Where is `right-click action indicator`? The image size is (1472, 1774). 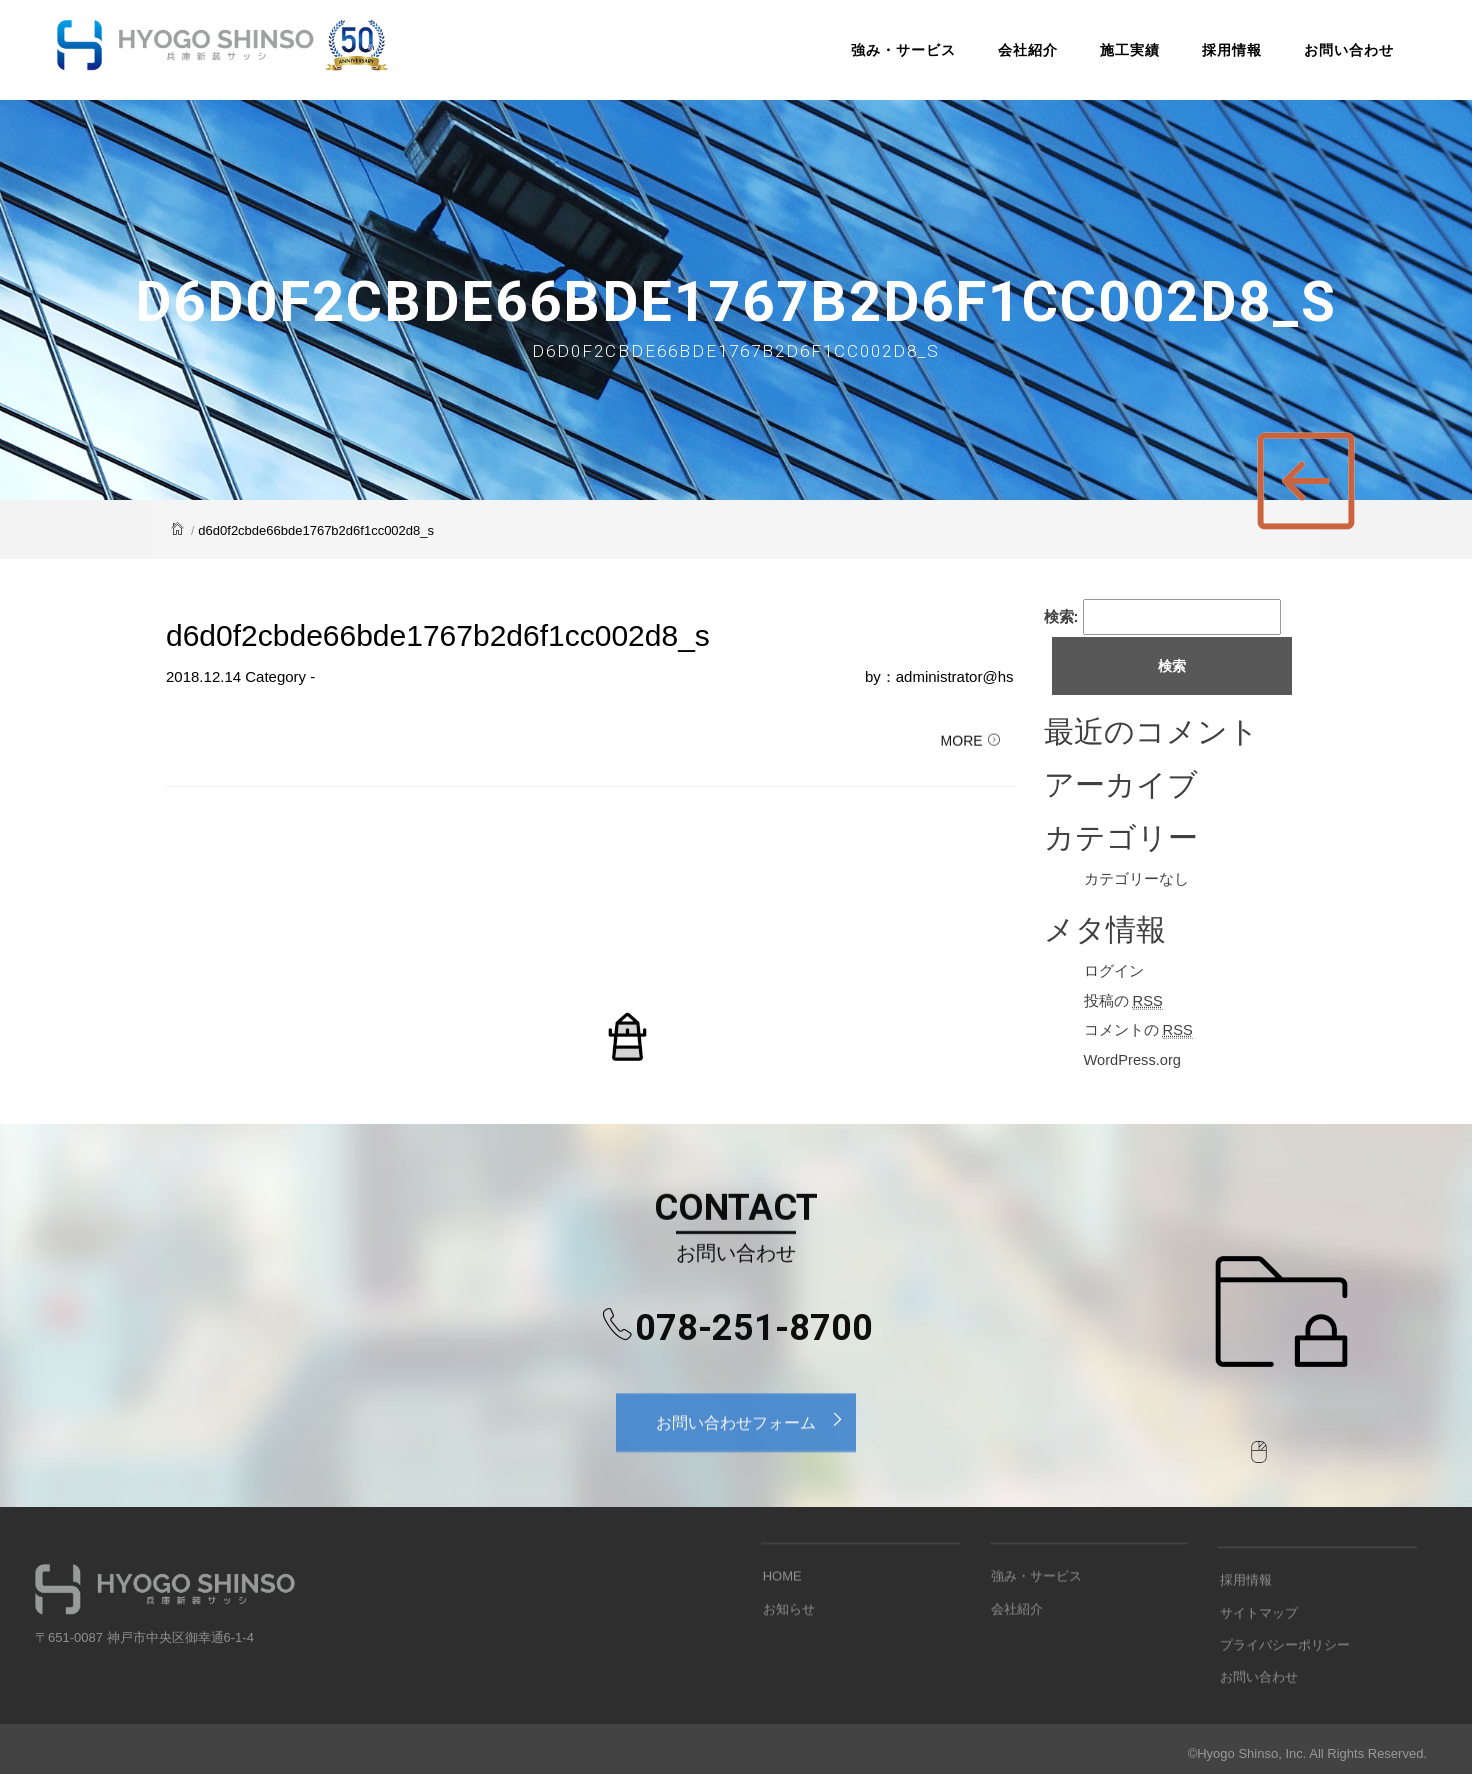 right-click action indicator is located at coordinates (1259, 1452).